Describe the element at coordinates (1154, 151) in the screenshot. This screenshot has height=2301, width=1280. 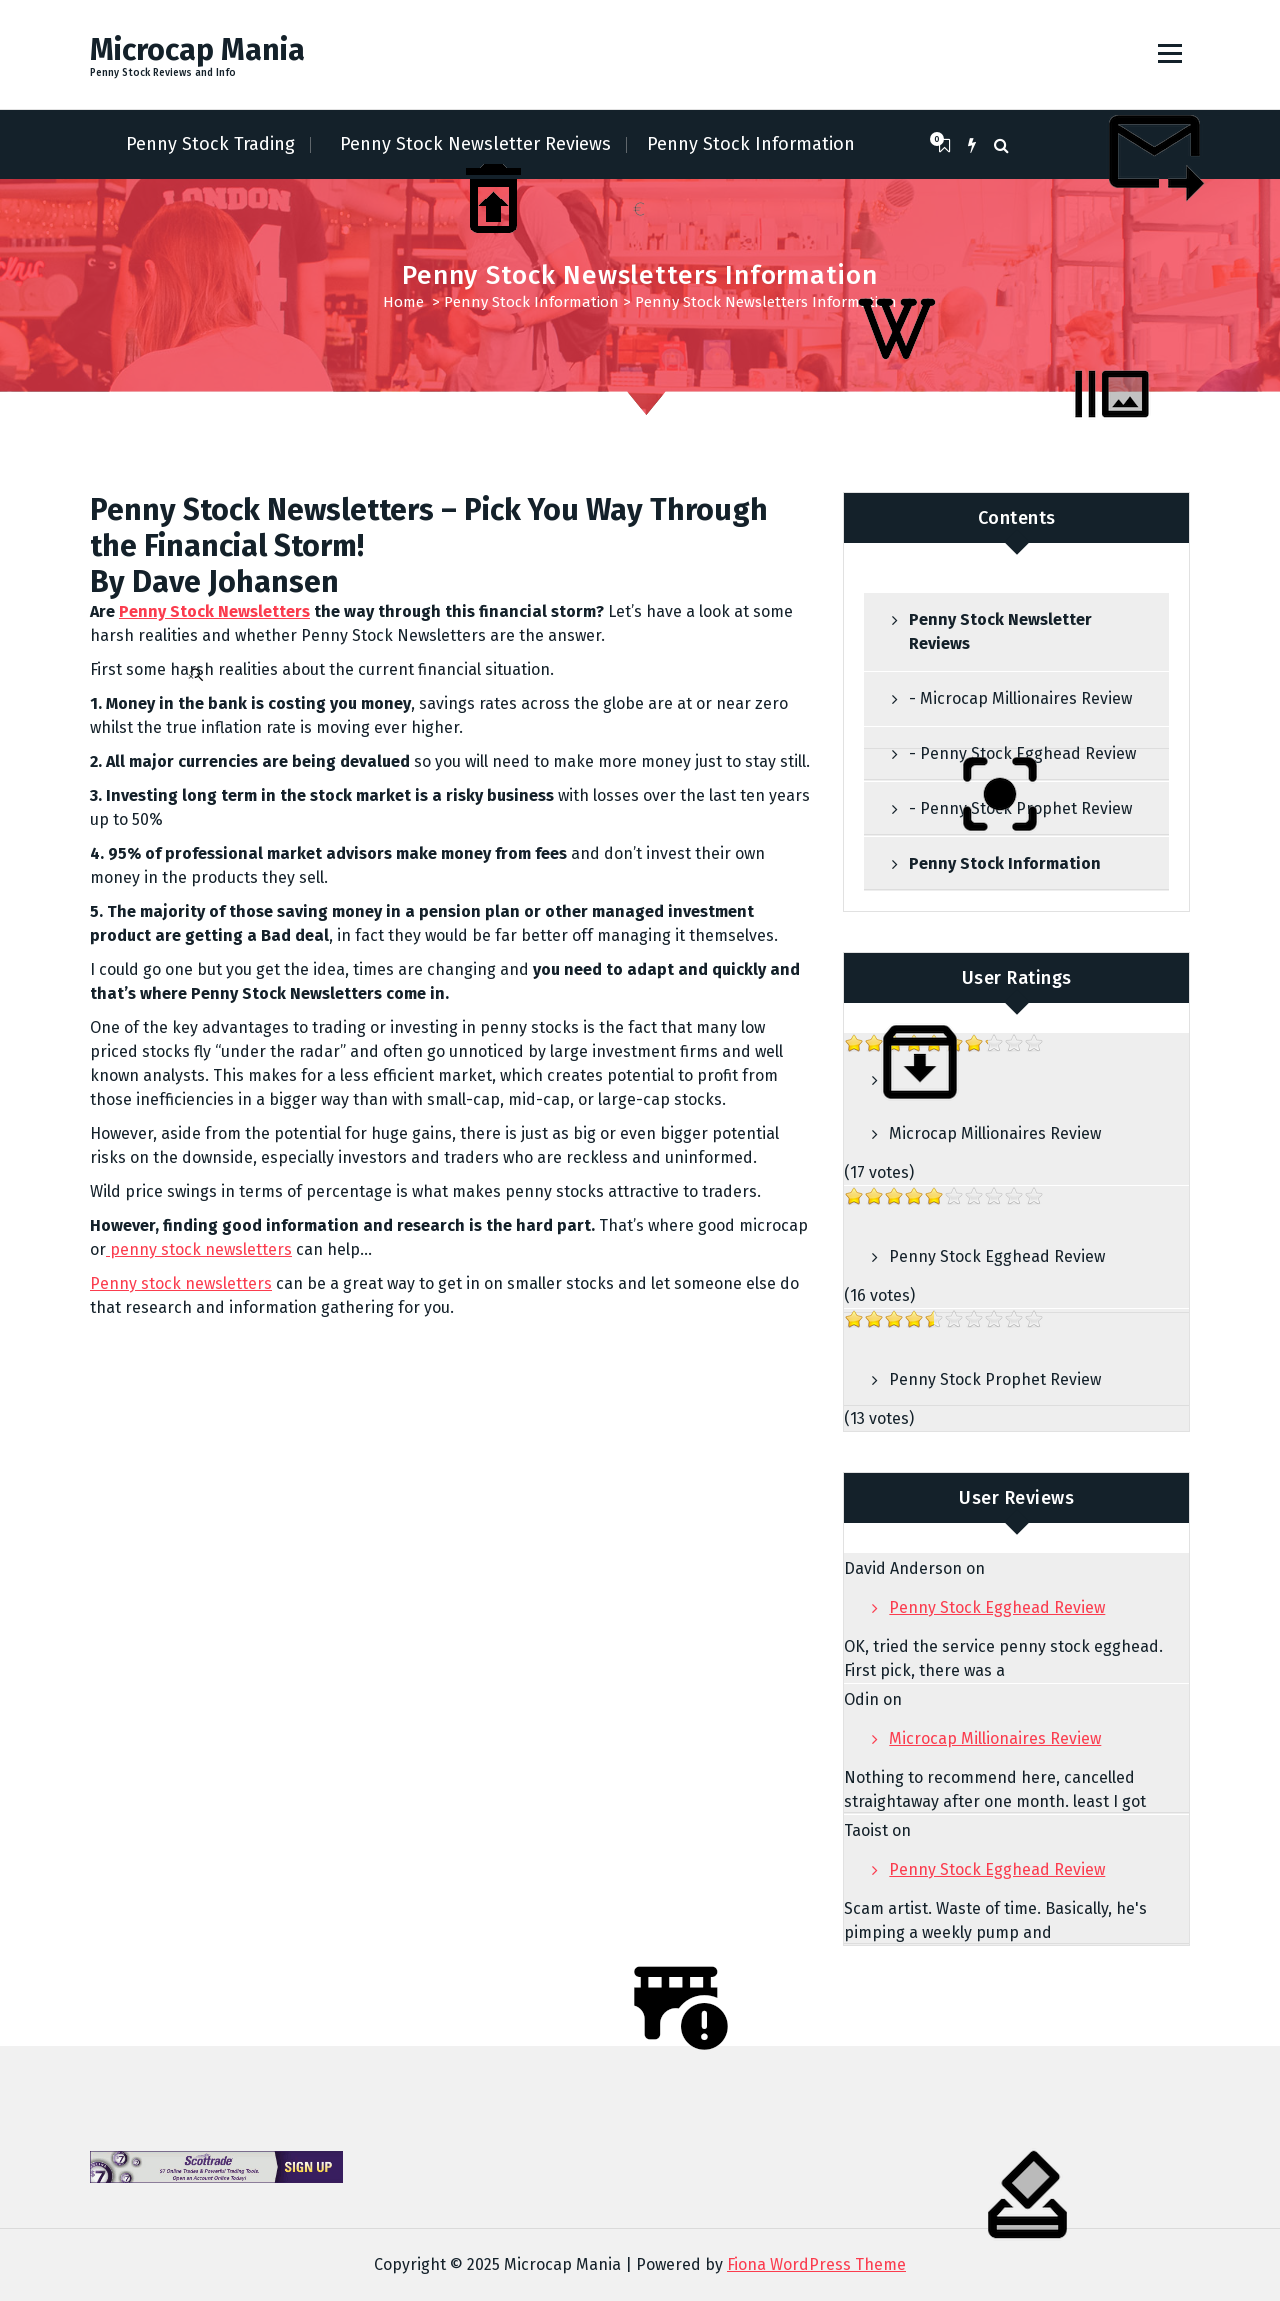
I see `forward an email to another recipient` at that location.